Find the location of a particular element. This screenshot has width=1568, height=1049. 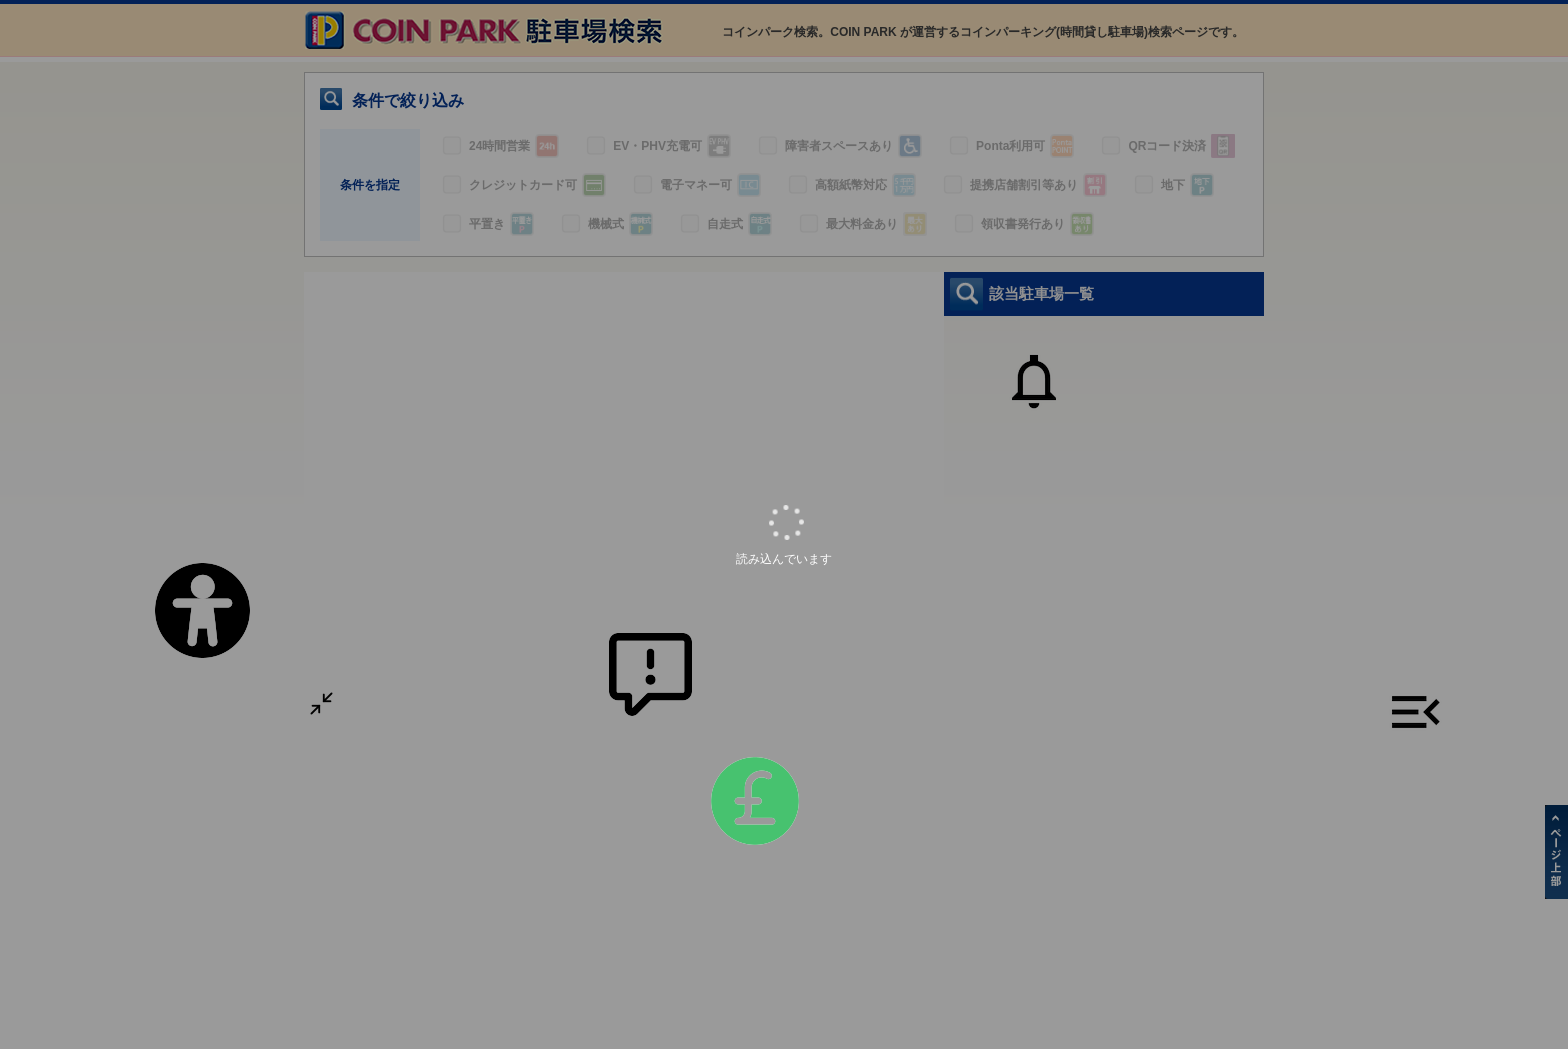

view prices in British pounds is located at coordinates (755, 801).